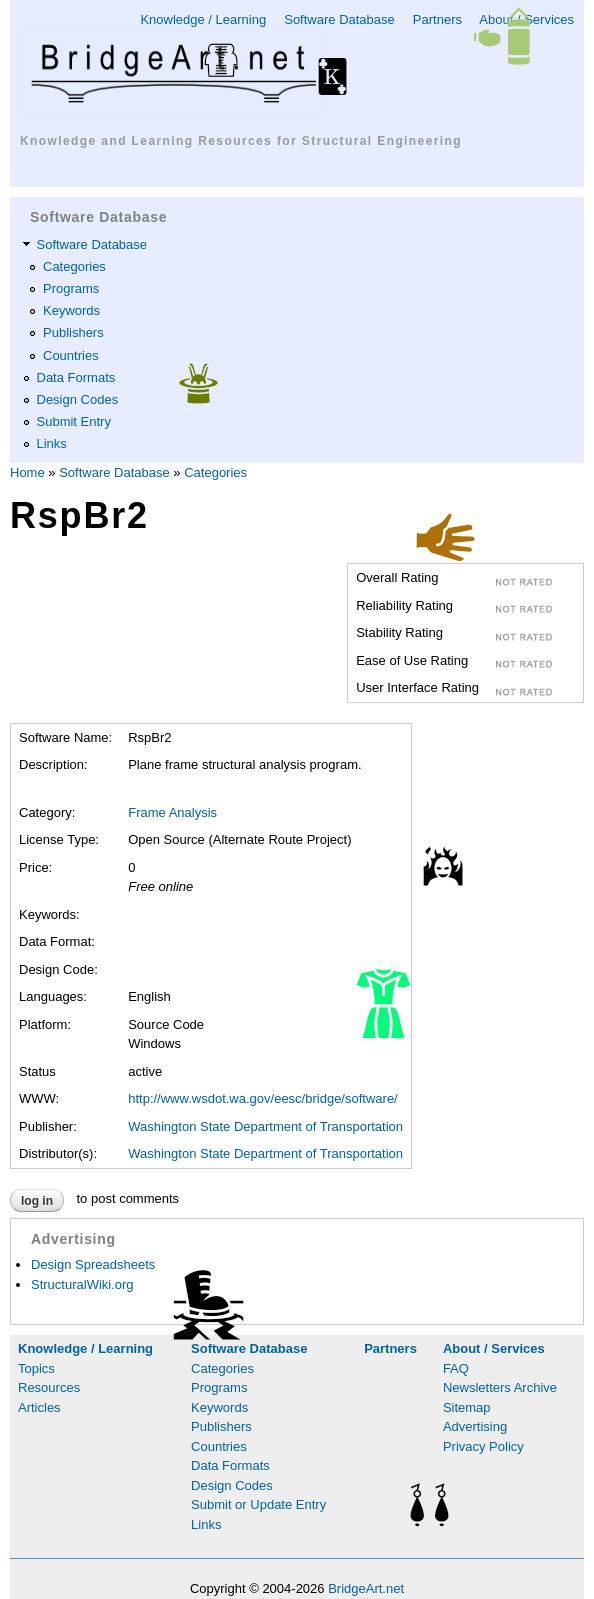 The height and width of the screenshot is (1599, 594). Describe the element at coordinates (221, 60) in the screenshot. I see `view connection or relationship status between users` at that location.